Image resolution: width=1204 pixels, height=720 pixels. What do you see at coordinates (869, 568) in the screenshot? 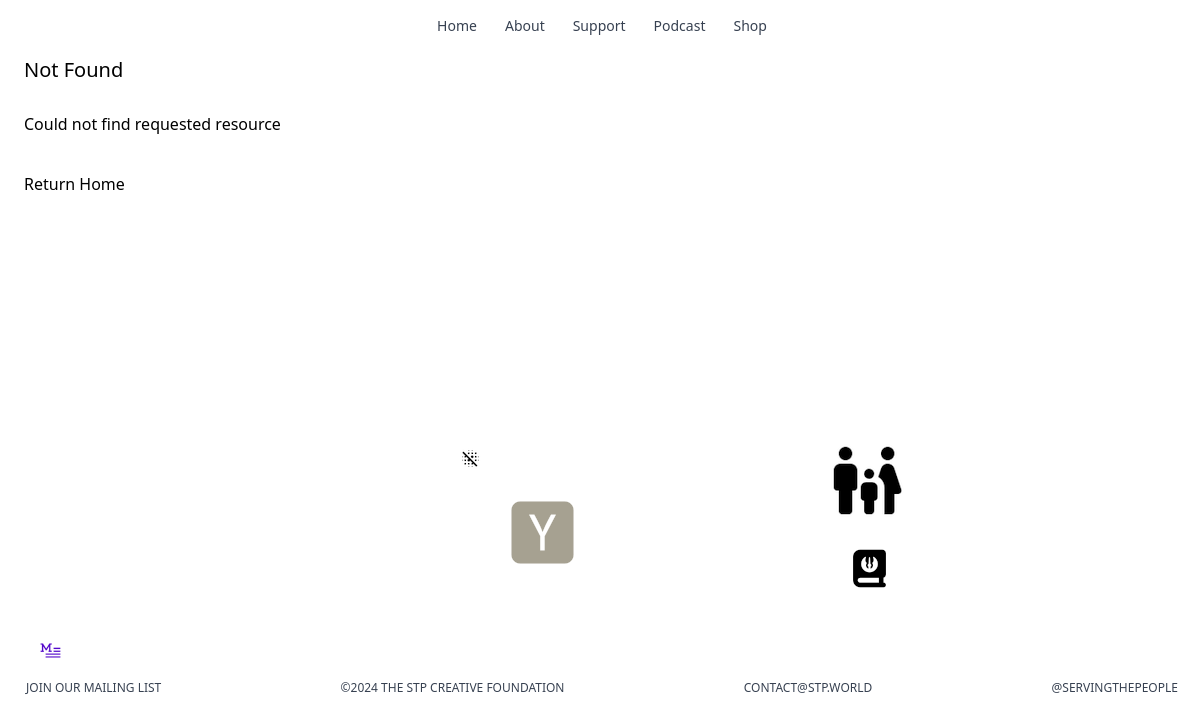
I see `access the journal of the whills or star wars lore reference` at bounding box center [869, 568].